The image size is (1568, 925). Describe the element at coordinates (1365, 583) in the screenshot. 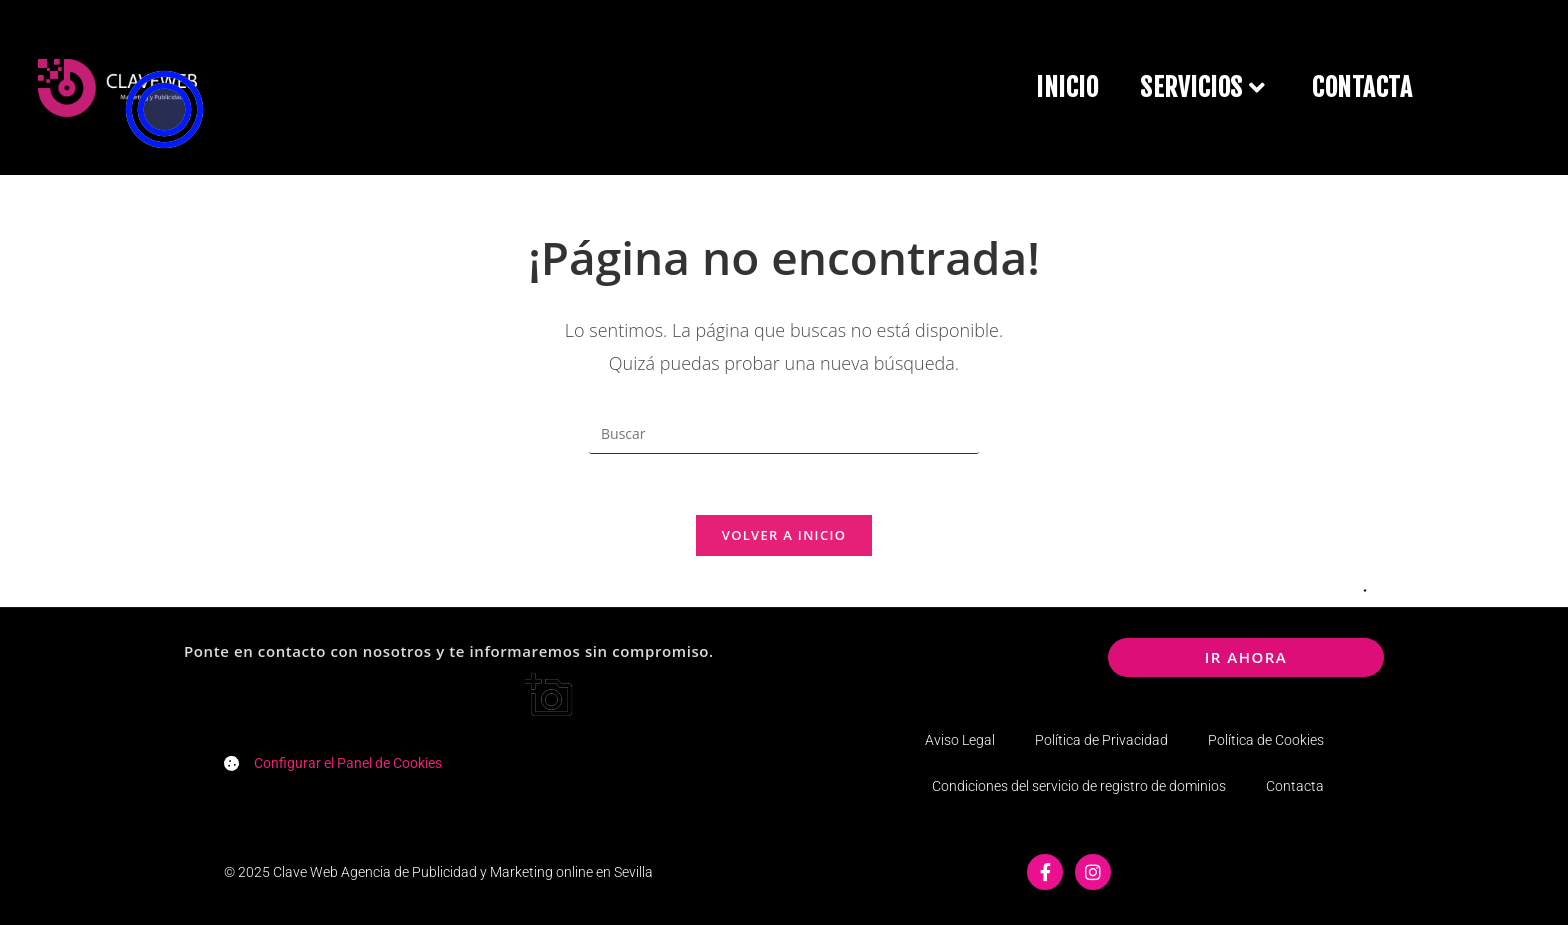

I see `no wifi signal available` at that location.